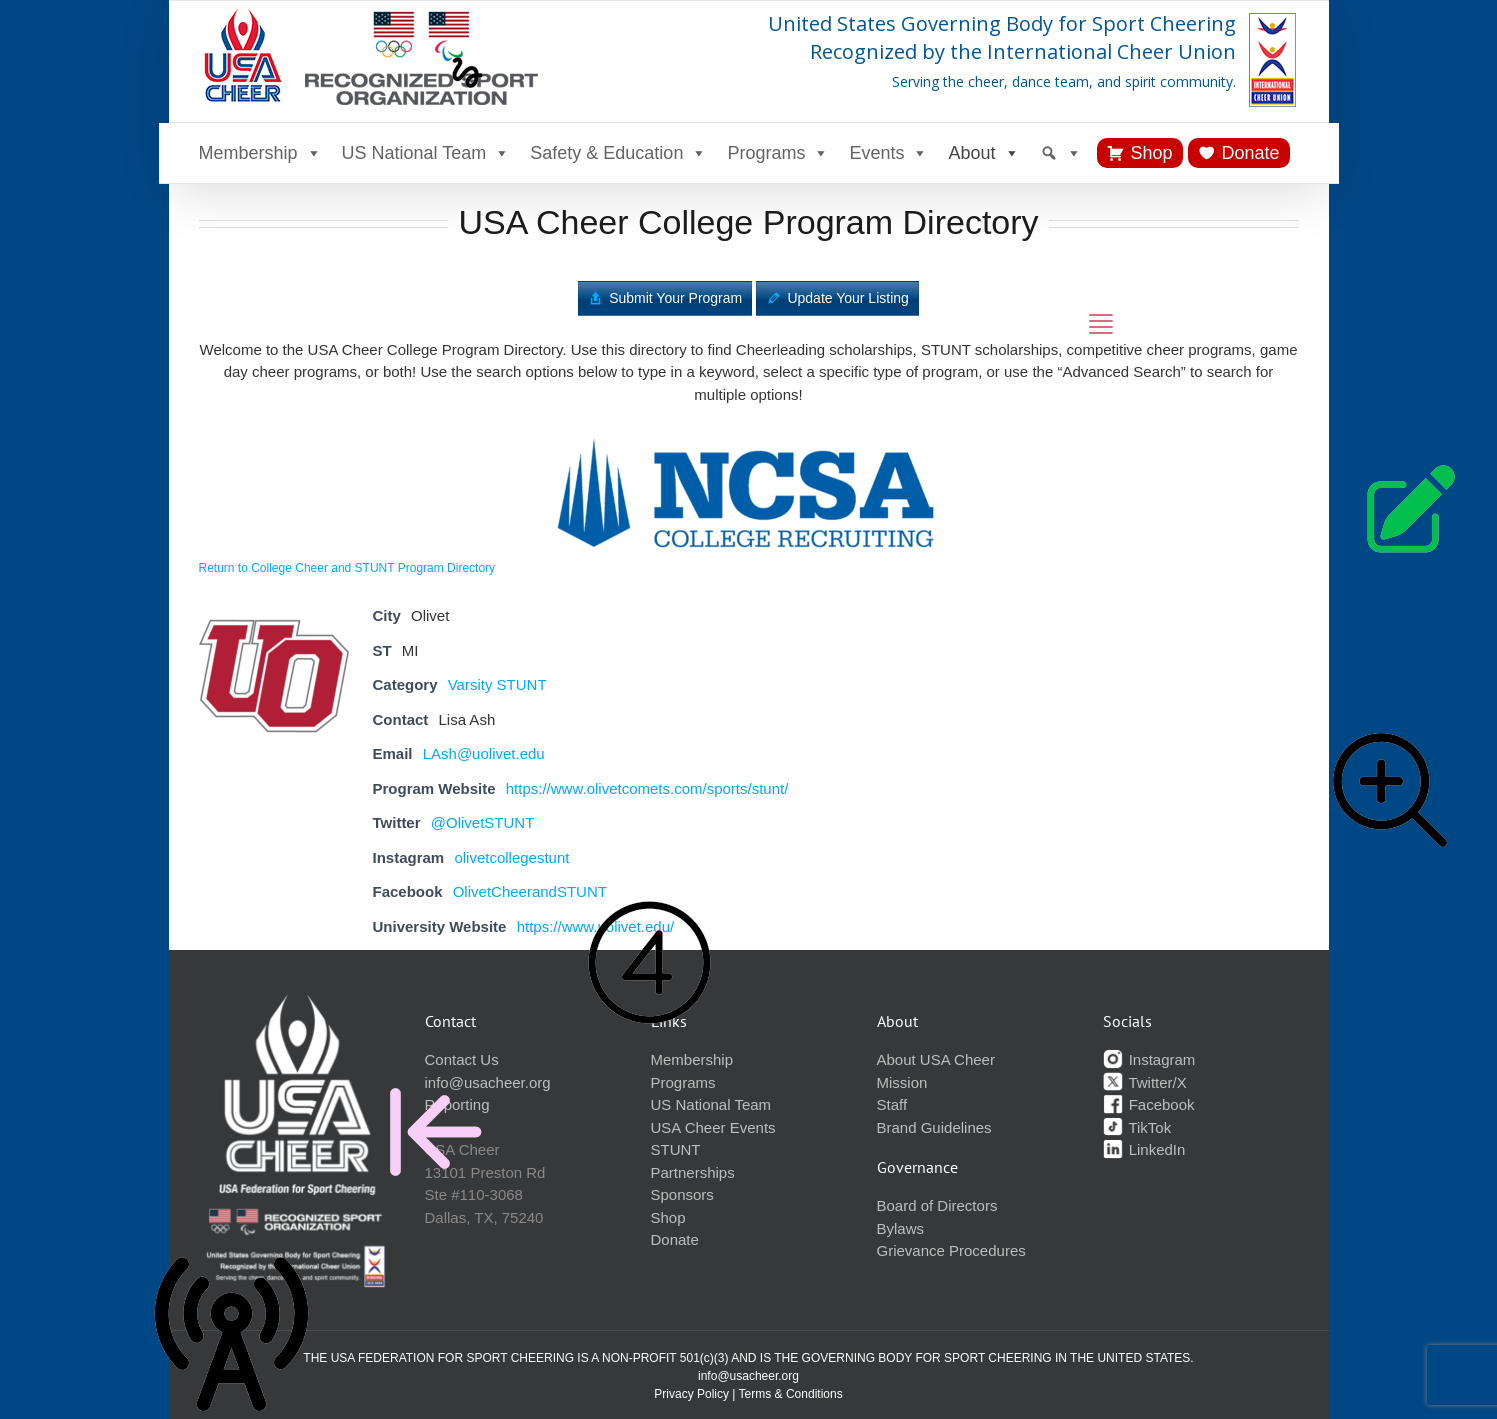  Describe the element at coordinates (1390, 790) in the screenshot. I see `zoom in on content` at that location.